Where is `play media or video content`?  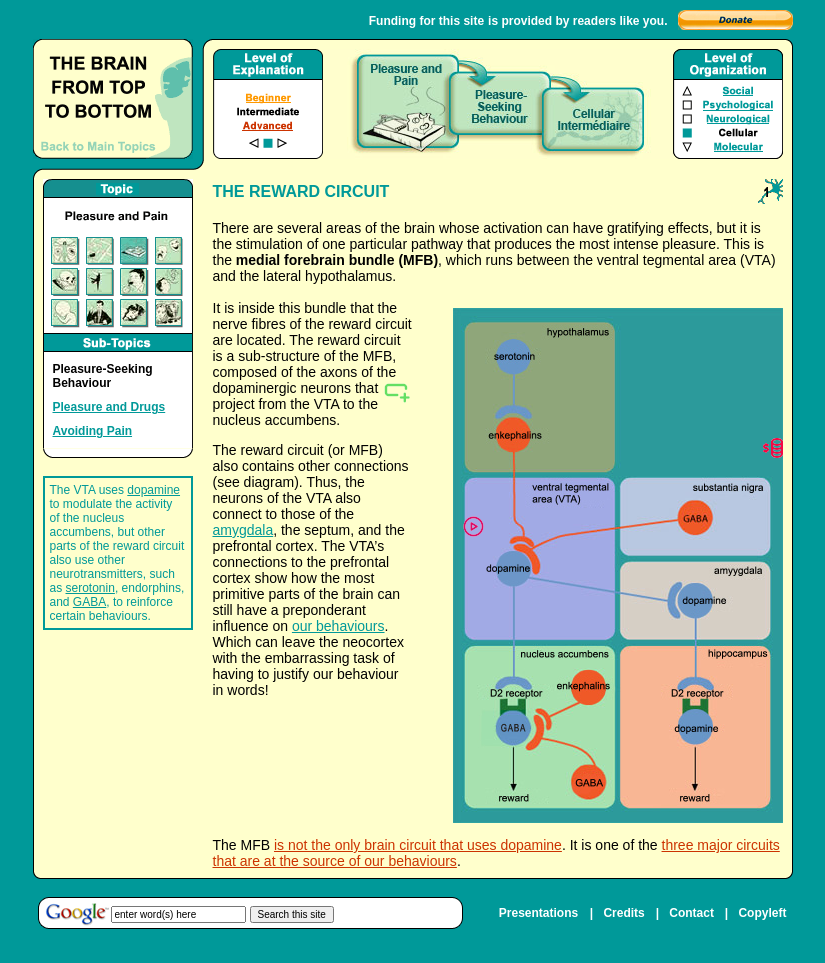
play media or video content is located at coordinates (473, 526).